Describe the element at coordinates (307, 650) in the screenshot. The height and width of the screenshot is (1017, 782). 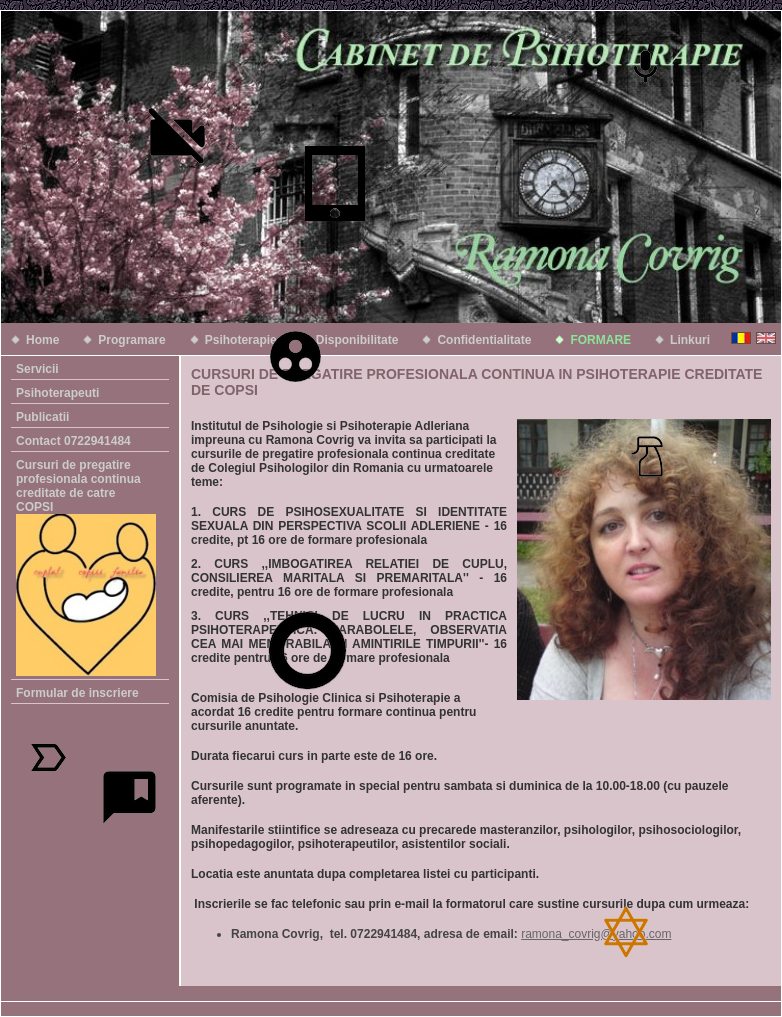
I see `indicates a trip starting point or origin location` at that location.